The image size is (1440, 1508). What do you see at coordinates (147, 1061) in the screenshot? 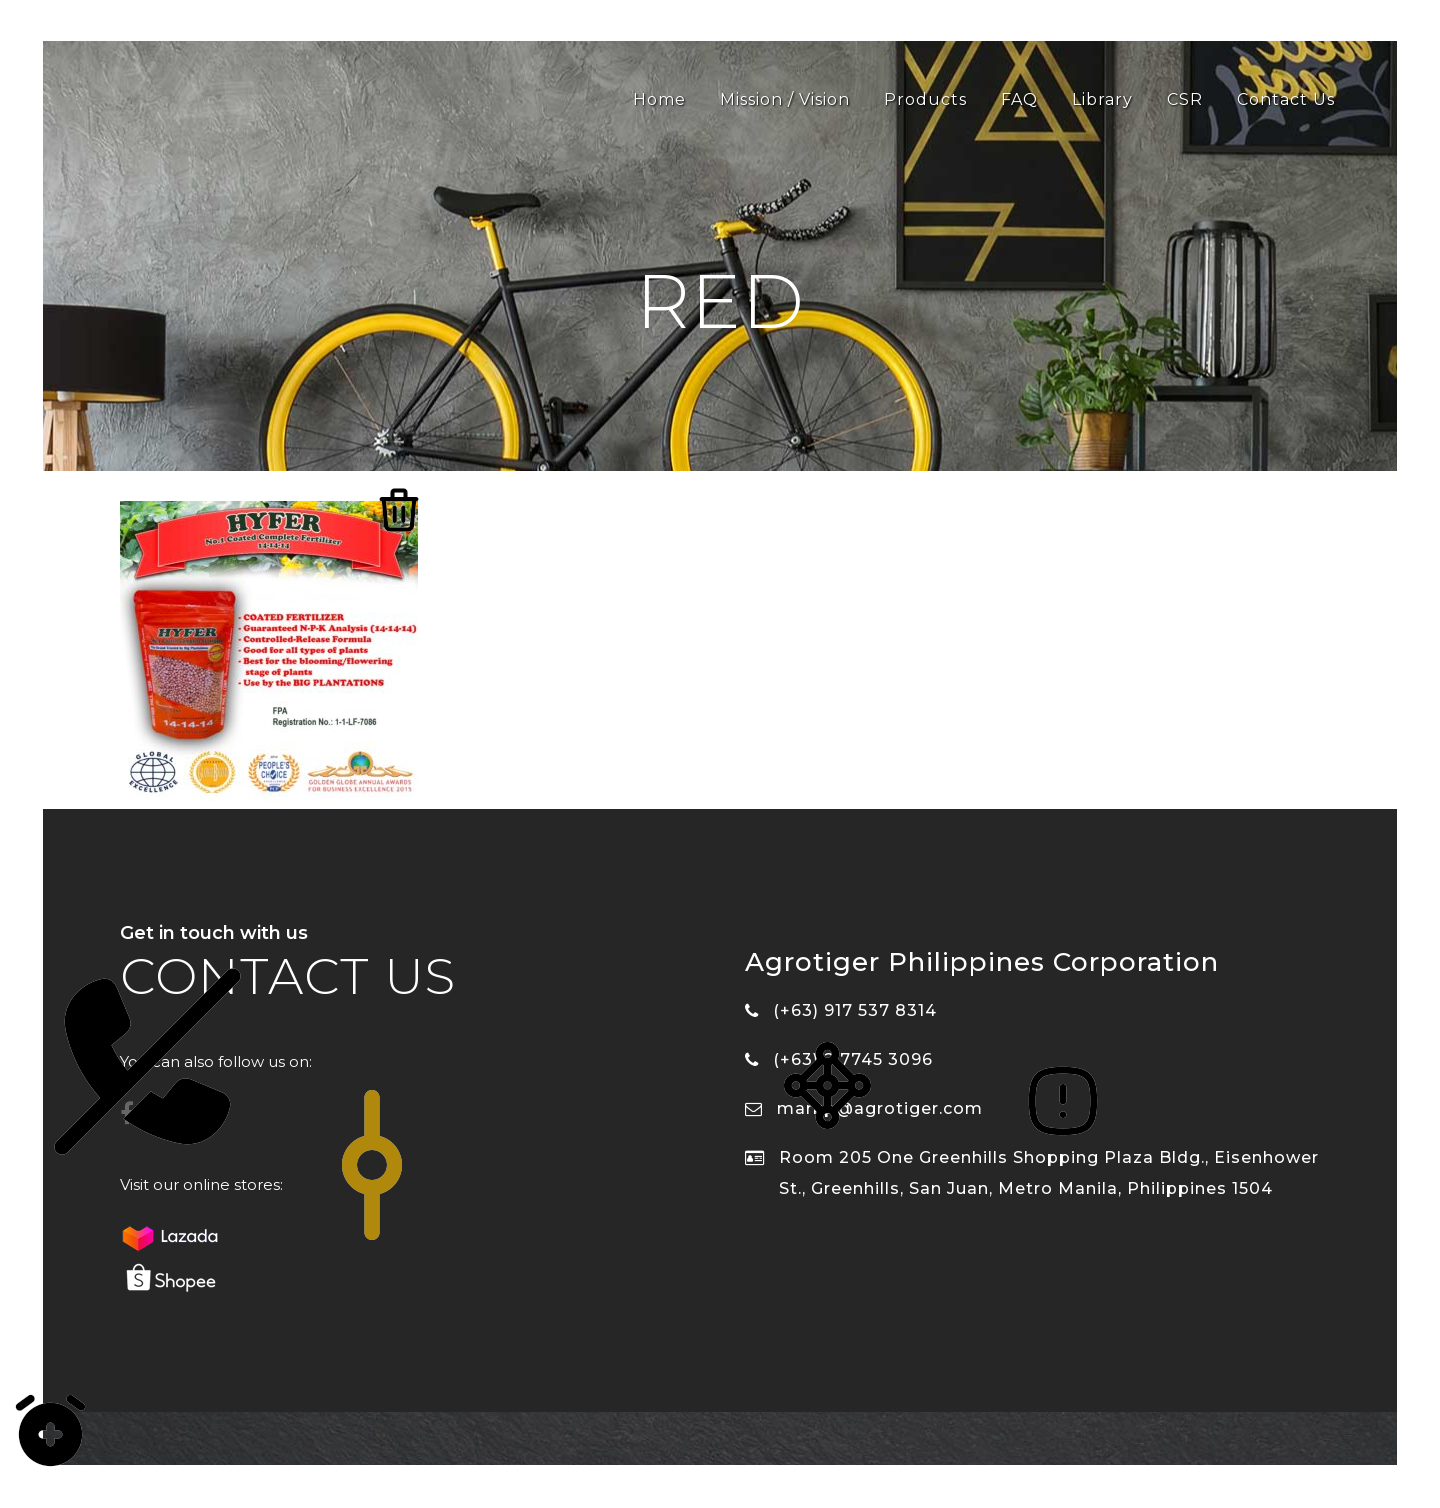
I see `end or decline a phone call` at bounding box center [147, 1061].